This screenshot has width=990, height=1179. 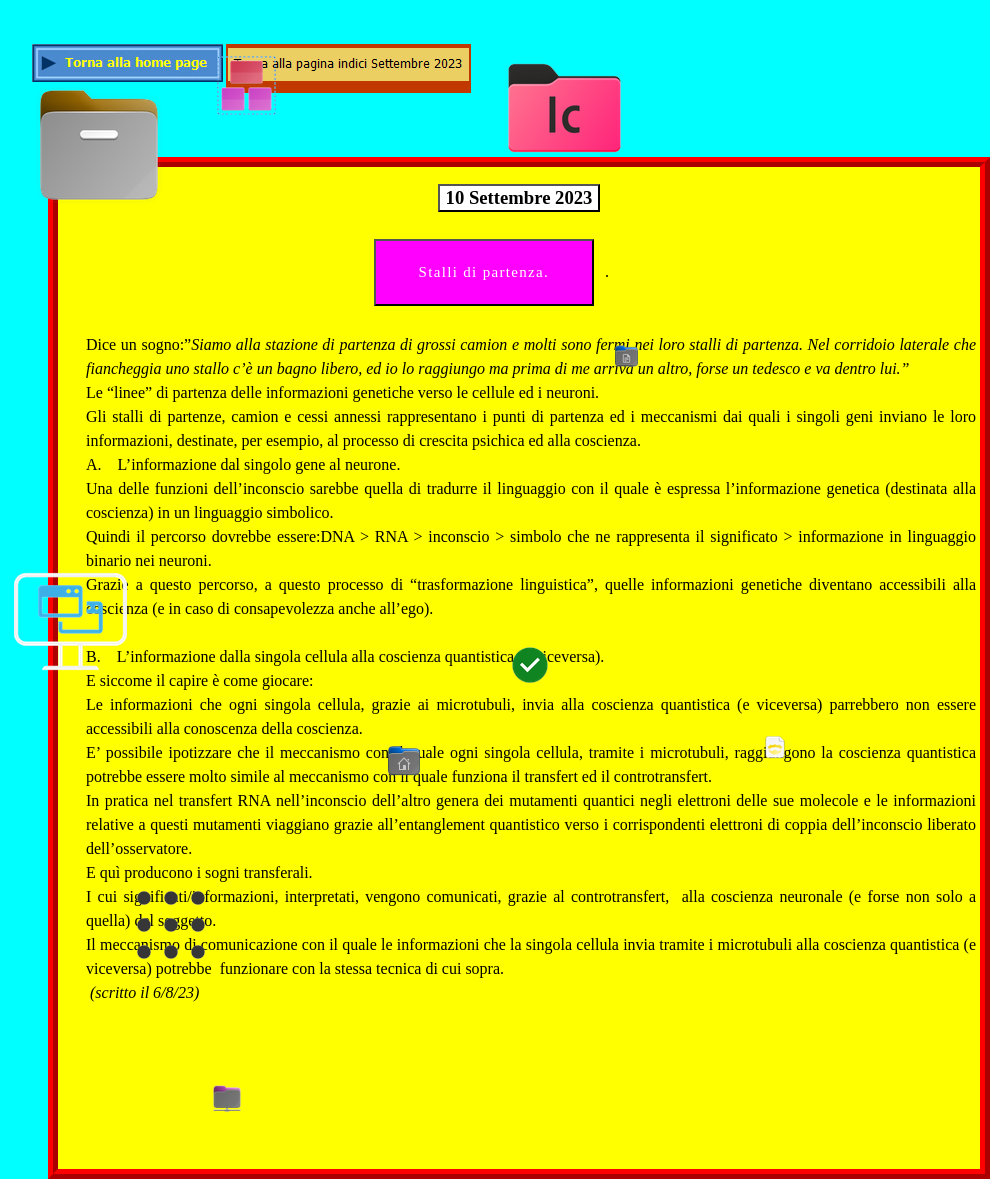 I want to click on confirm or accept a calculation, so click(x=530, y=665).